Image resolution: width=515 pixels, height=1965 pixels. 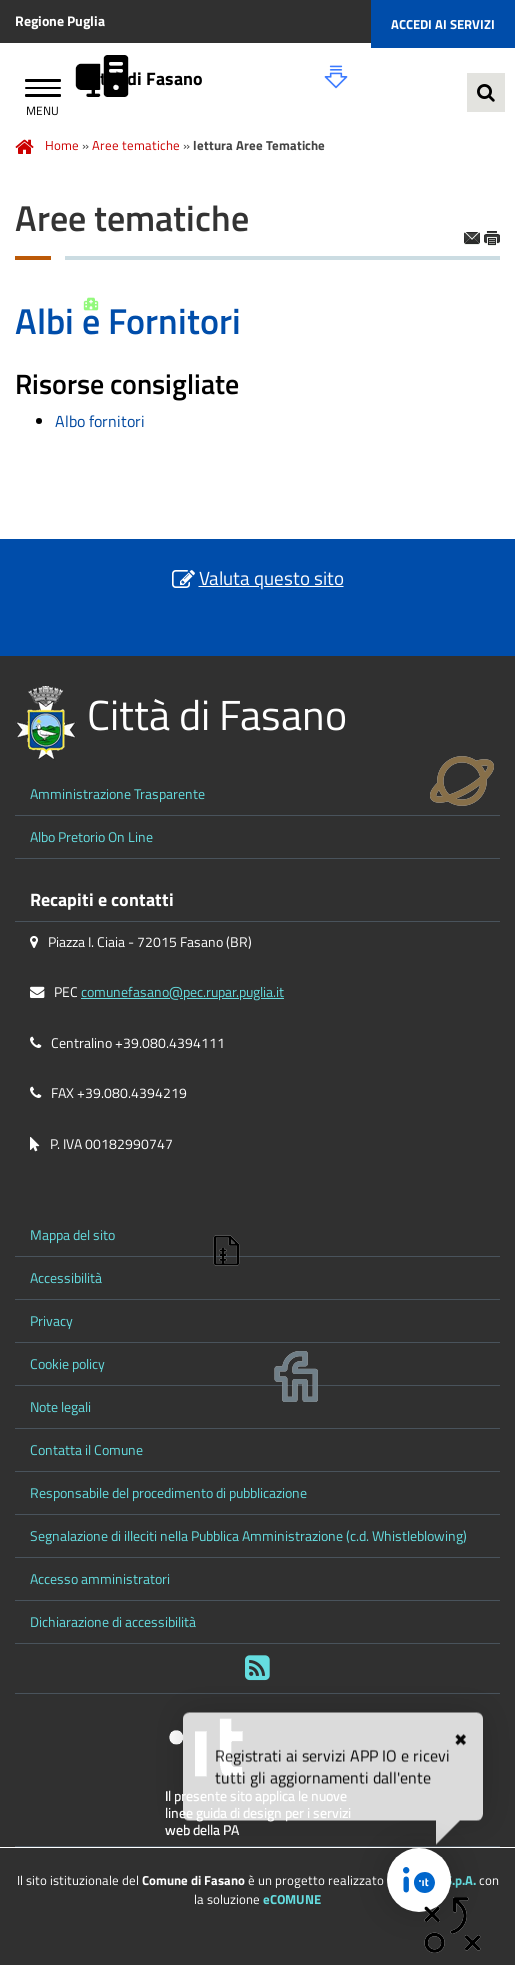 I want to click on access desktop computer settings, so click(x=102, y=76).